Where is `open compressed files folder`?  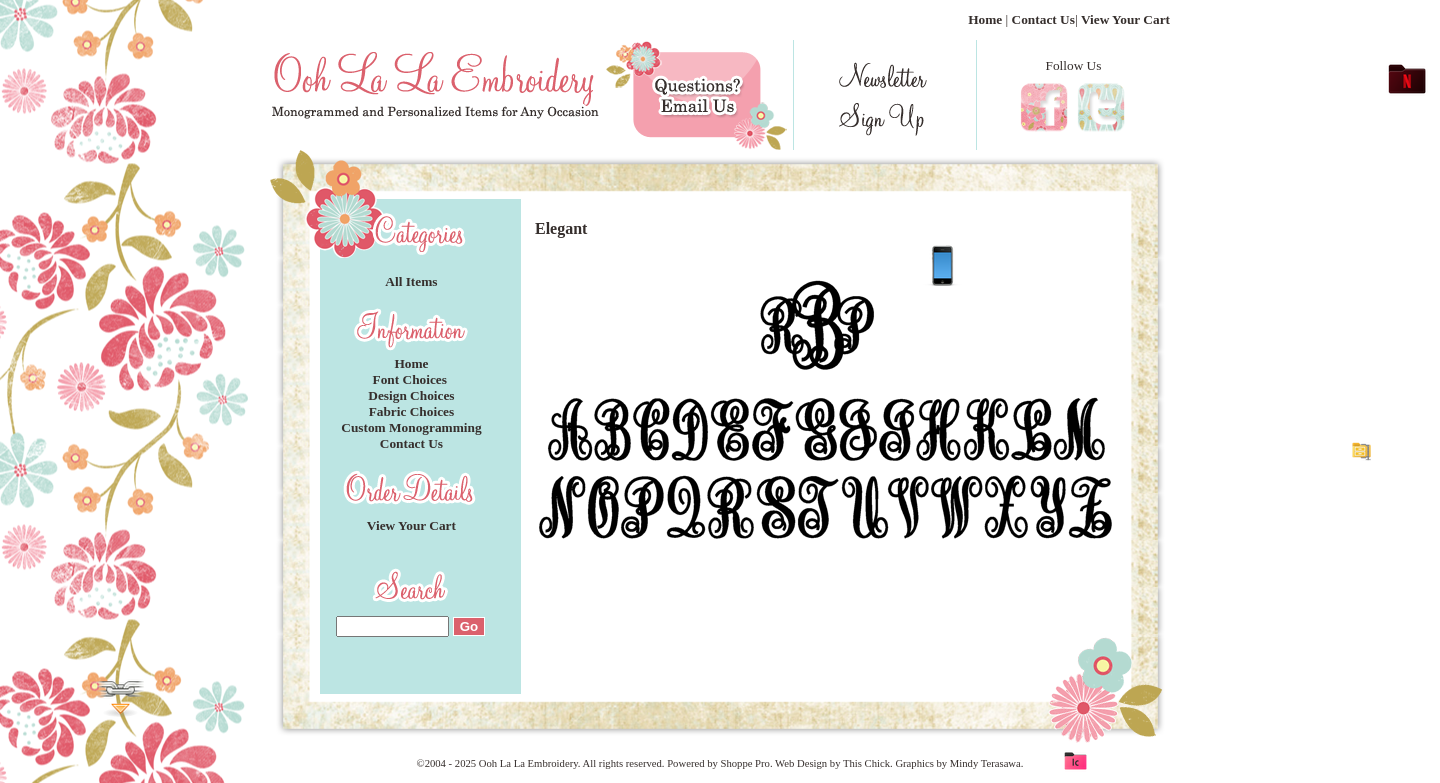 open compressed files folder is located at coordinates (1361, 450).